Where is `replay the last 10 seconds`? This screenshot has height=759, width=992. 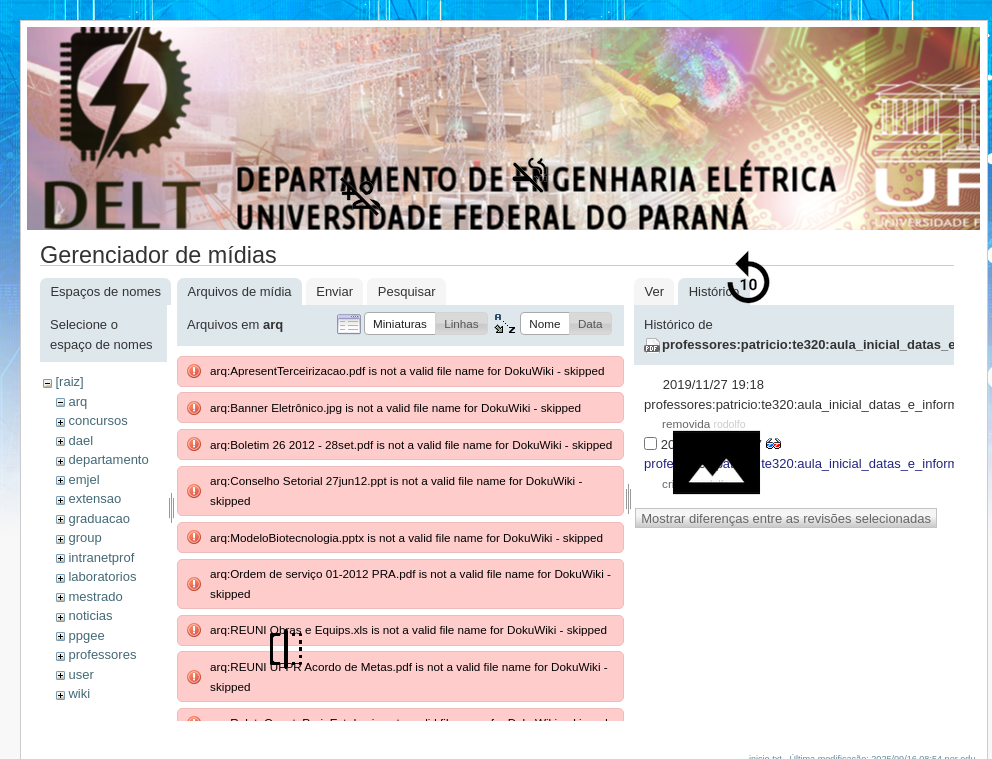
replay the last 10 seconds is located at coordinates (748, 279).